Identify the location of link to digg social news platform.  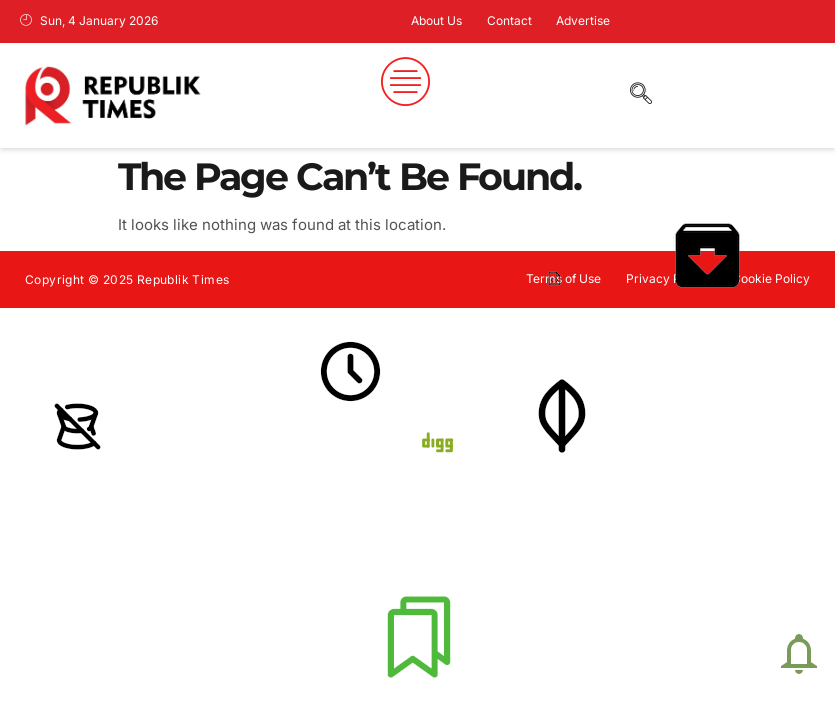
(437, 441).